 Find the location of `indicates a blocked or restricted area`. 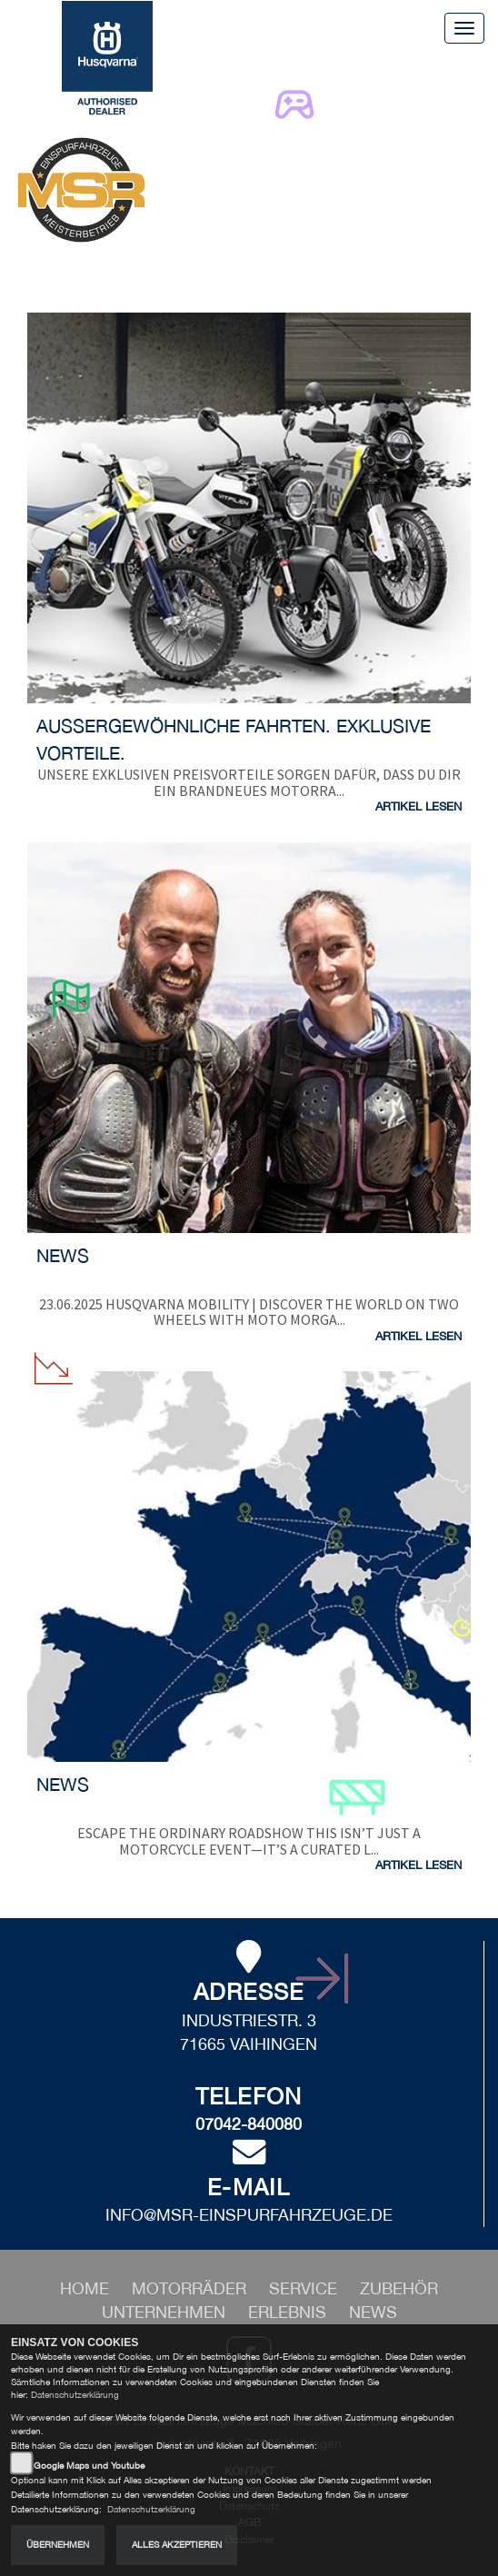

indicates a blocked or restricted area is located at coordinates (357, 1795).